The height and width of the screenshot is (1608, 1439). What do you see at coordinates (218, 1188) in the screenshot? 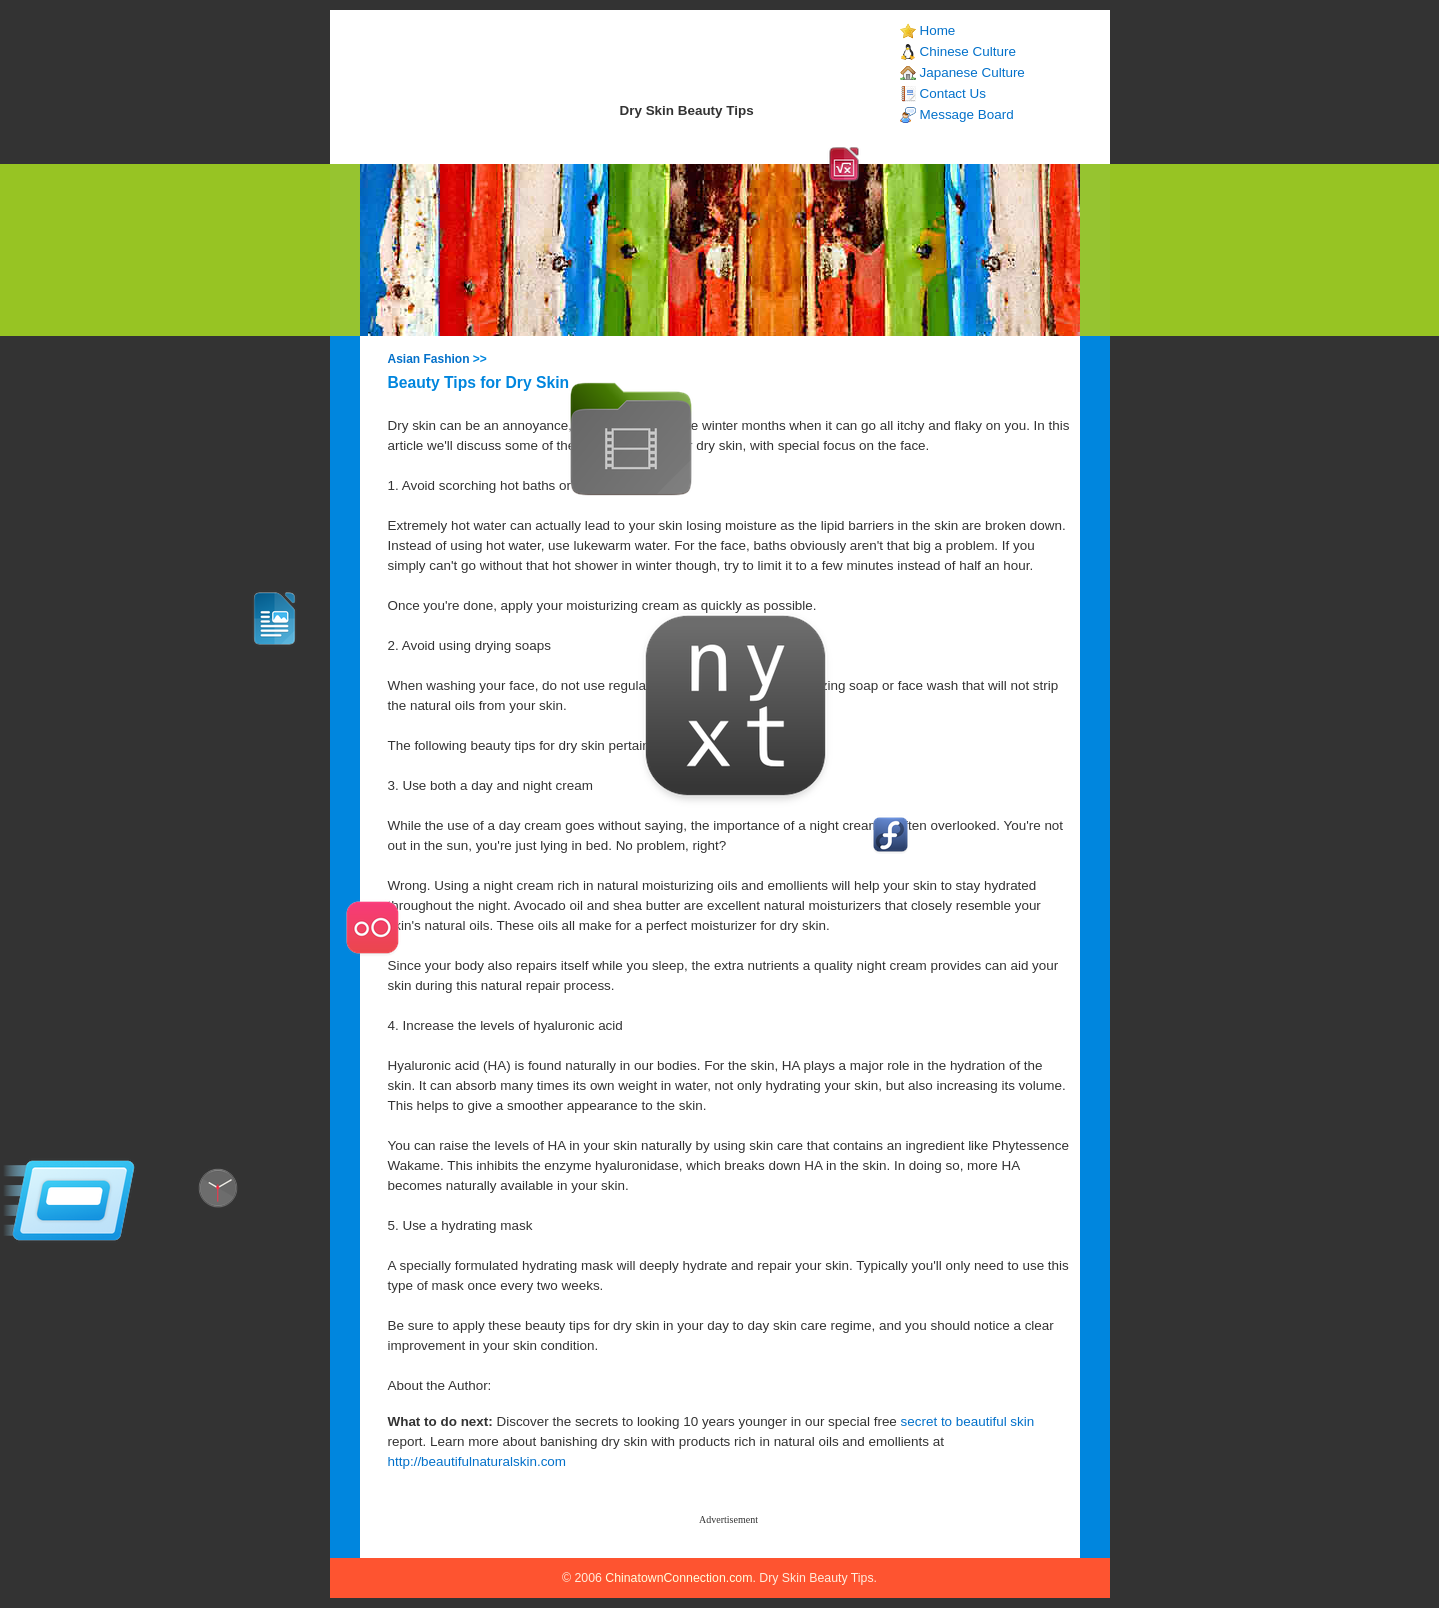
I see `open the clocks app` at bounding box center [218, 1188].